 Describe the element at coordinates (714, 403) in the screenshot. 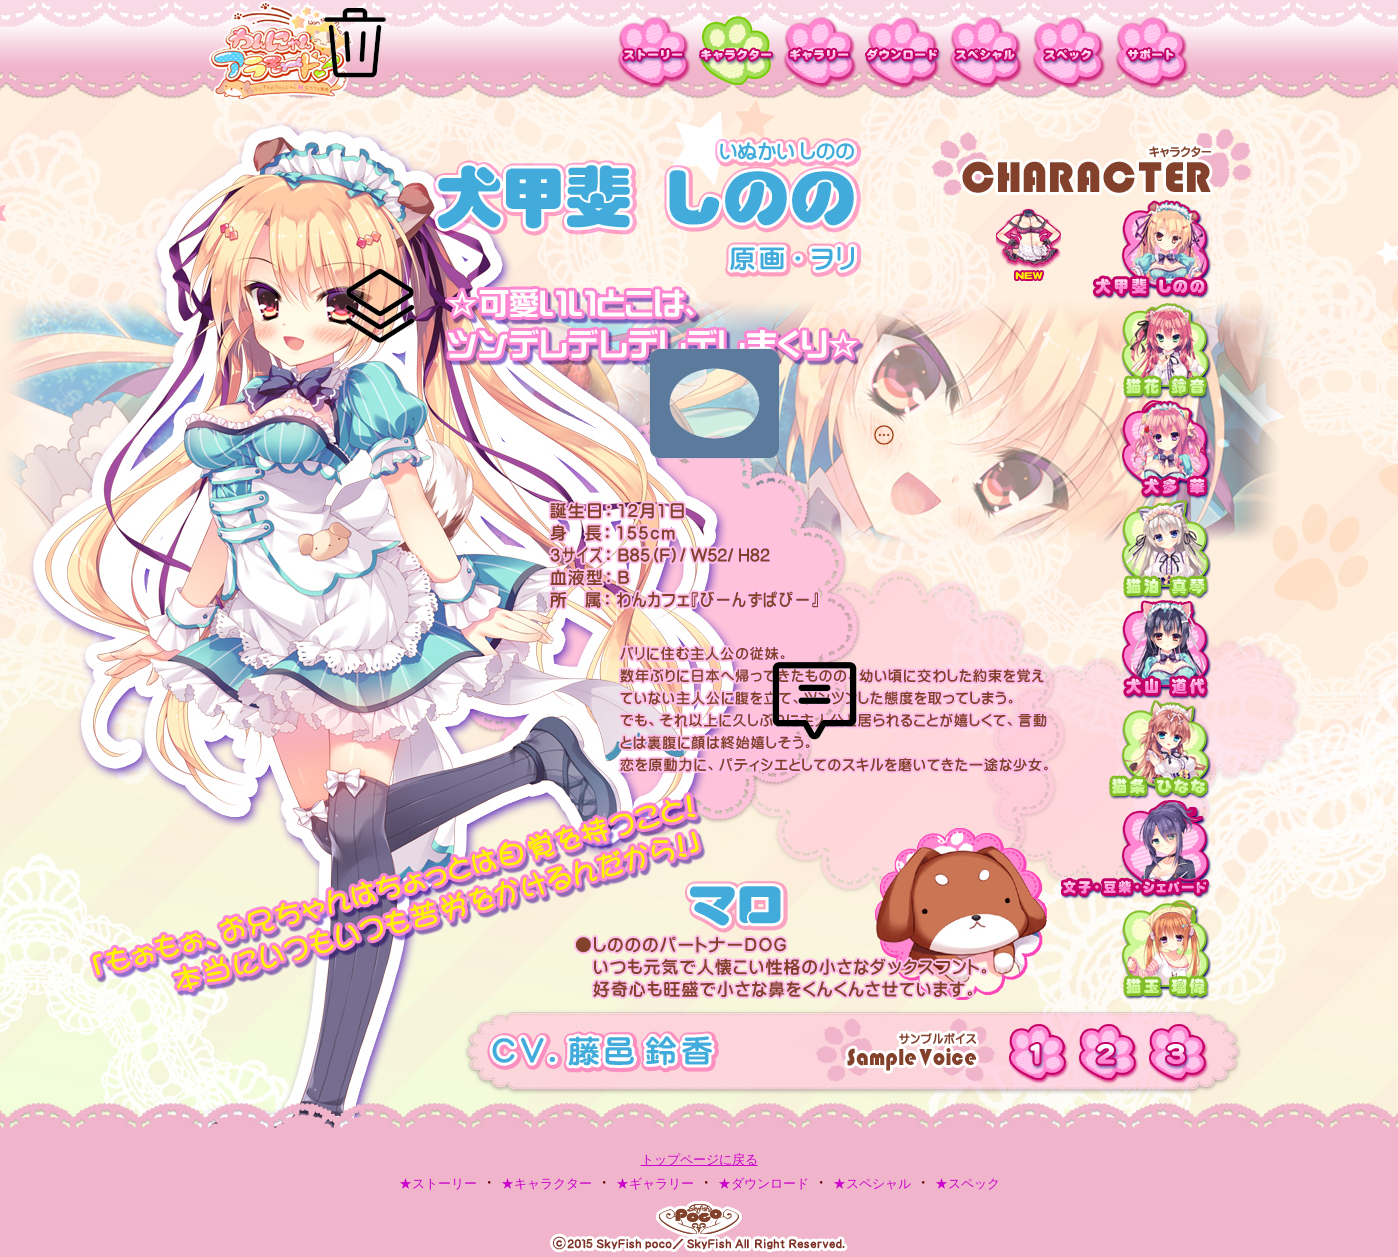

I see `apply vignette effect to image` at that location.